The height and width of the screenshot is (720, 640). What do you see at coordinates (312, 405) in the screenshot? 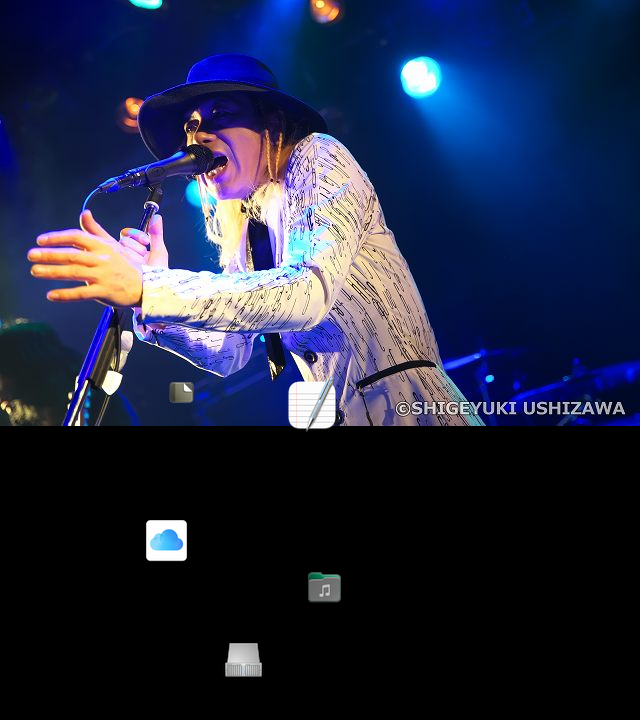
I see `open TextEdit to create or edit documents` at bounding box center [312, 405].